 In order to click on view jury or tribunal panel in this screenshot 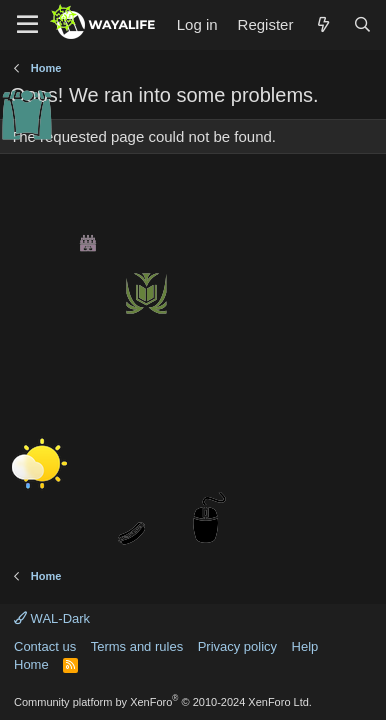, I will do `click(88, 243)`.